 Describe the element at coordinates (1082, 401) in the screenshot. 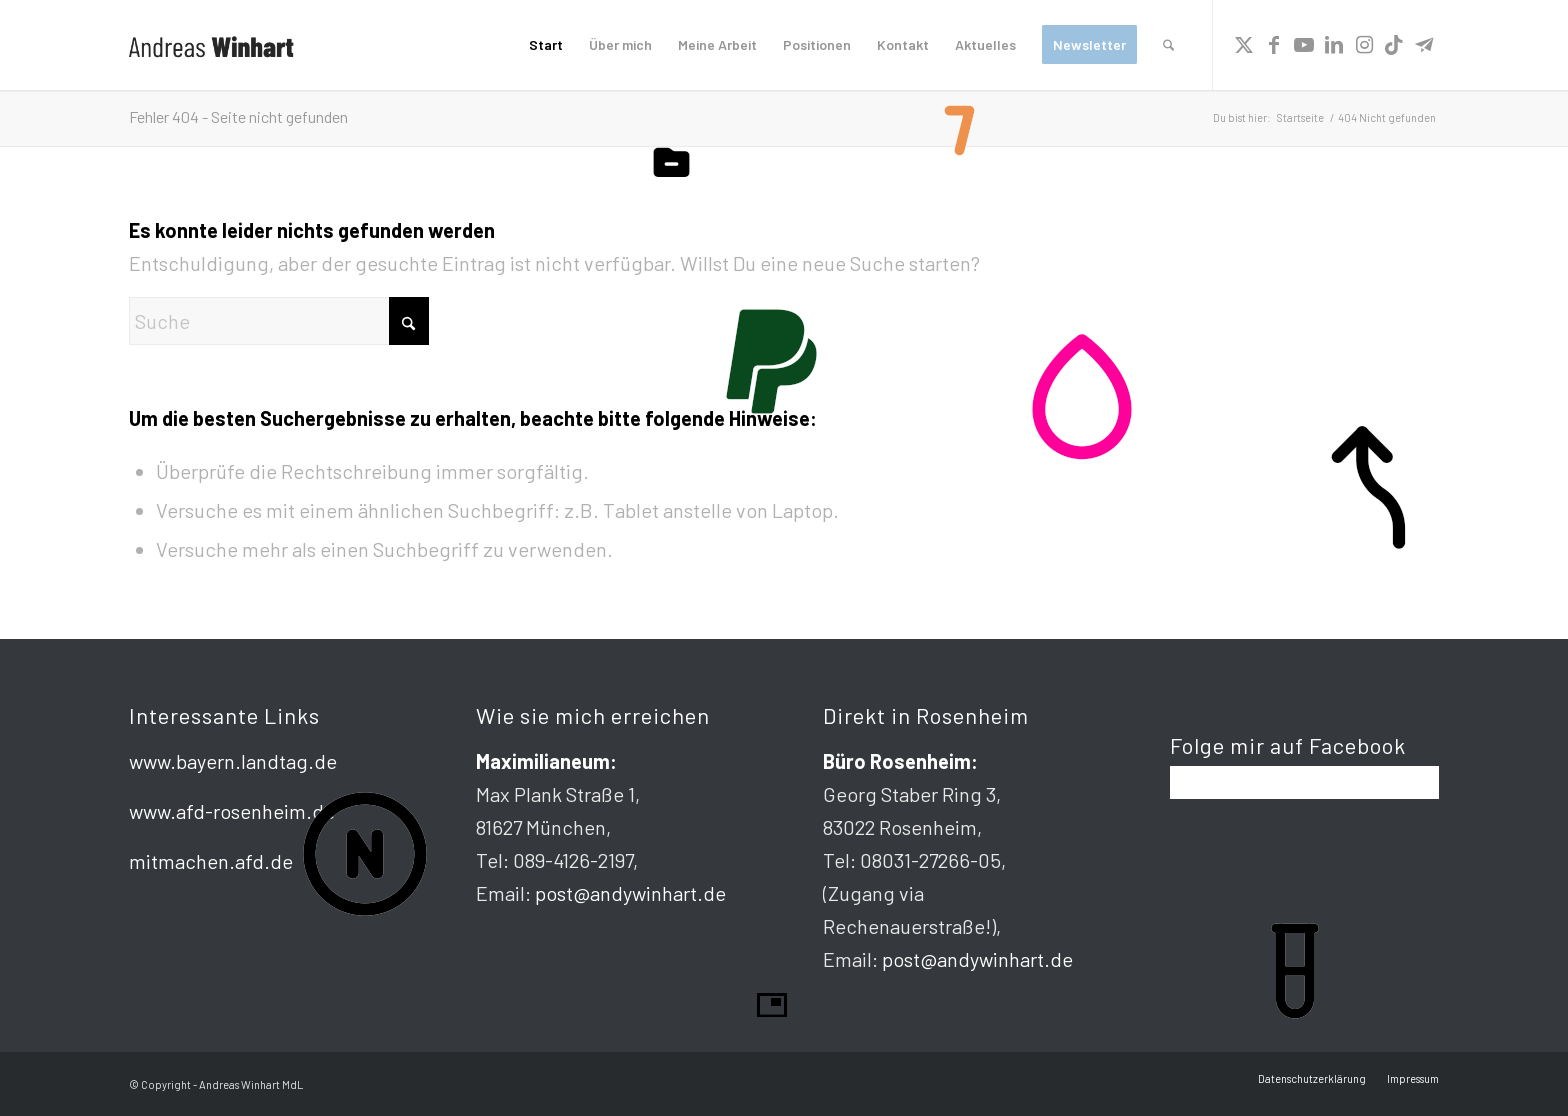

I see `indicates water or liquid-related settings` at that location.